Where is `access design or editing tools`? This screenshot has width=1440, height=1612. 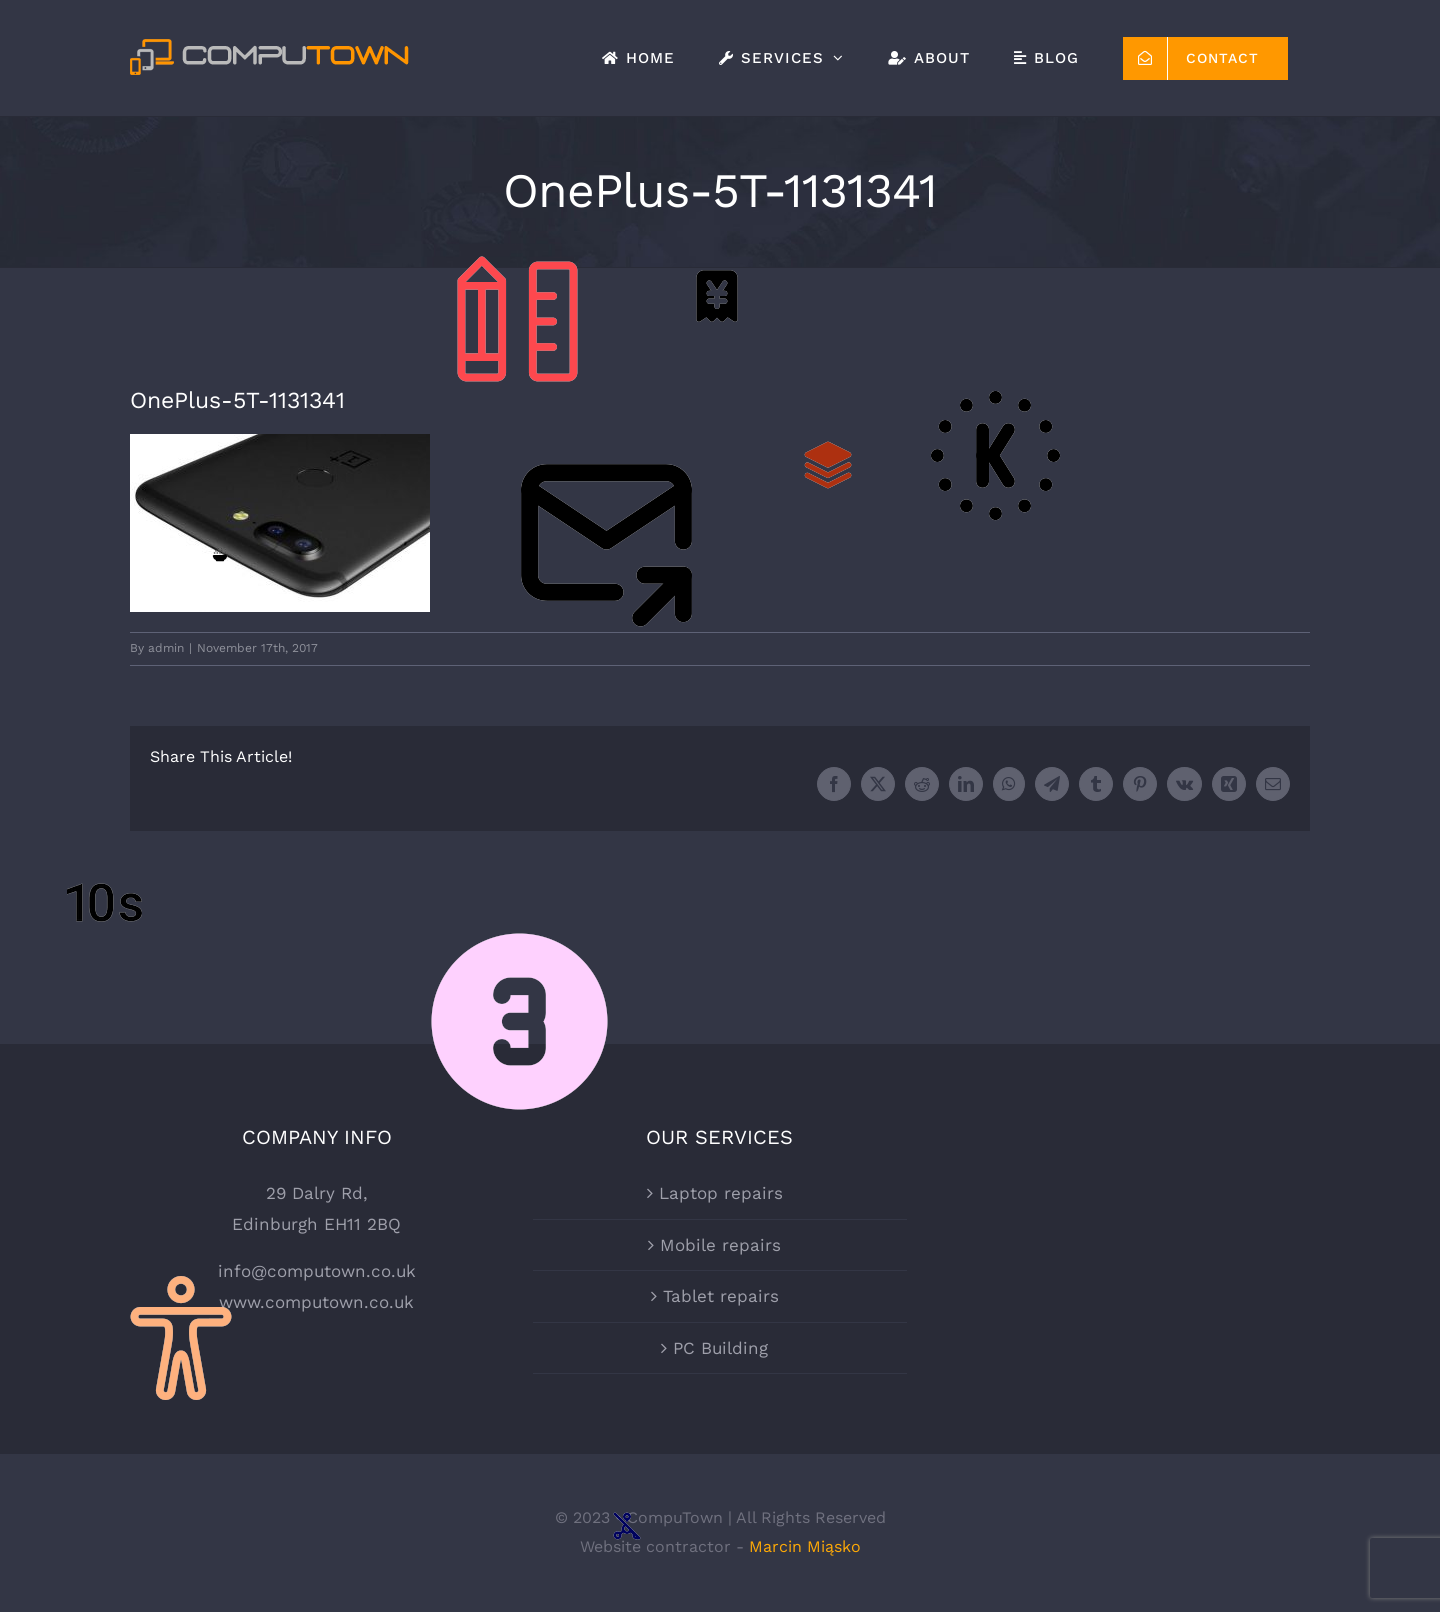 access design or editing tools is located at coordinates (517, 321).